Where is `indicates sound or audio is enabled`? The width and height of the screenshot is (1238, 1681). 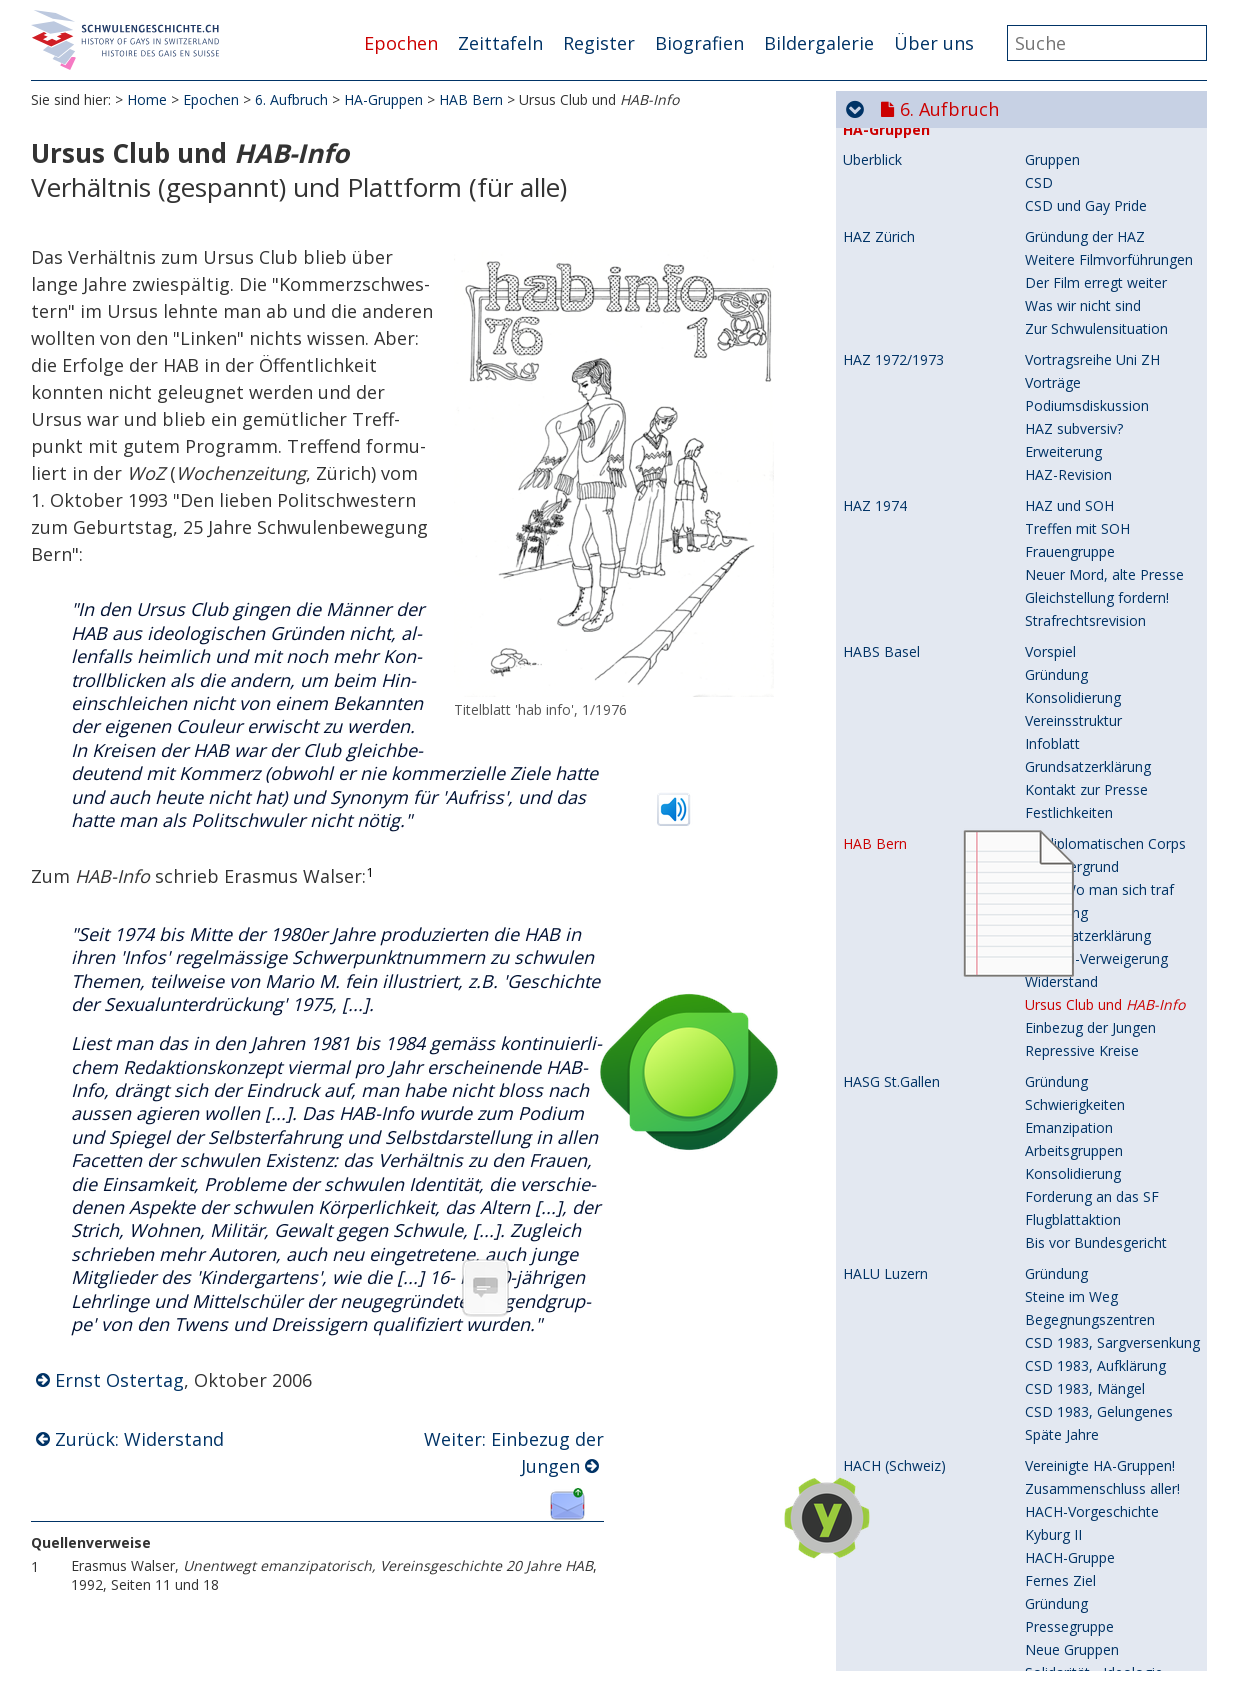 indicates sound or audio is enabled is located at coordinates (699, 783).